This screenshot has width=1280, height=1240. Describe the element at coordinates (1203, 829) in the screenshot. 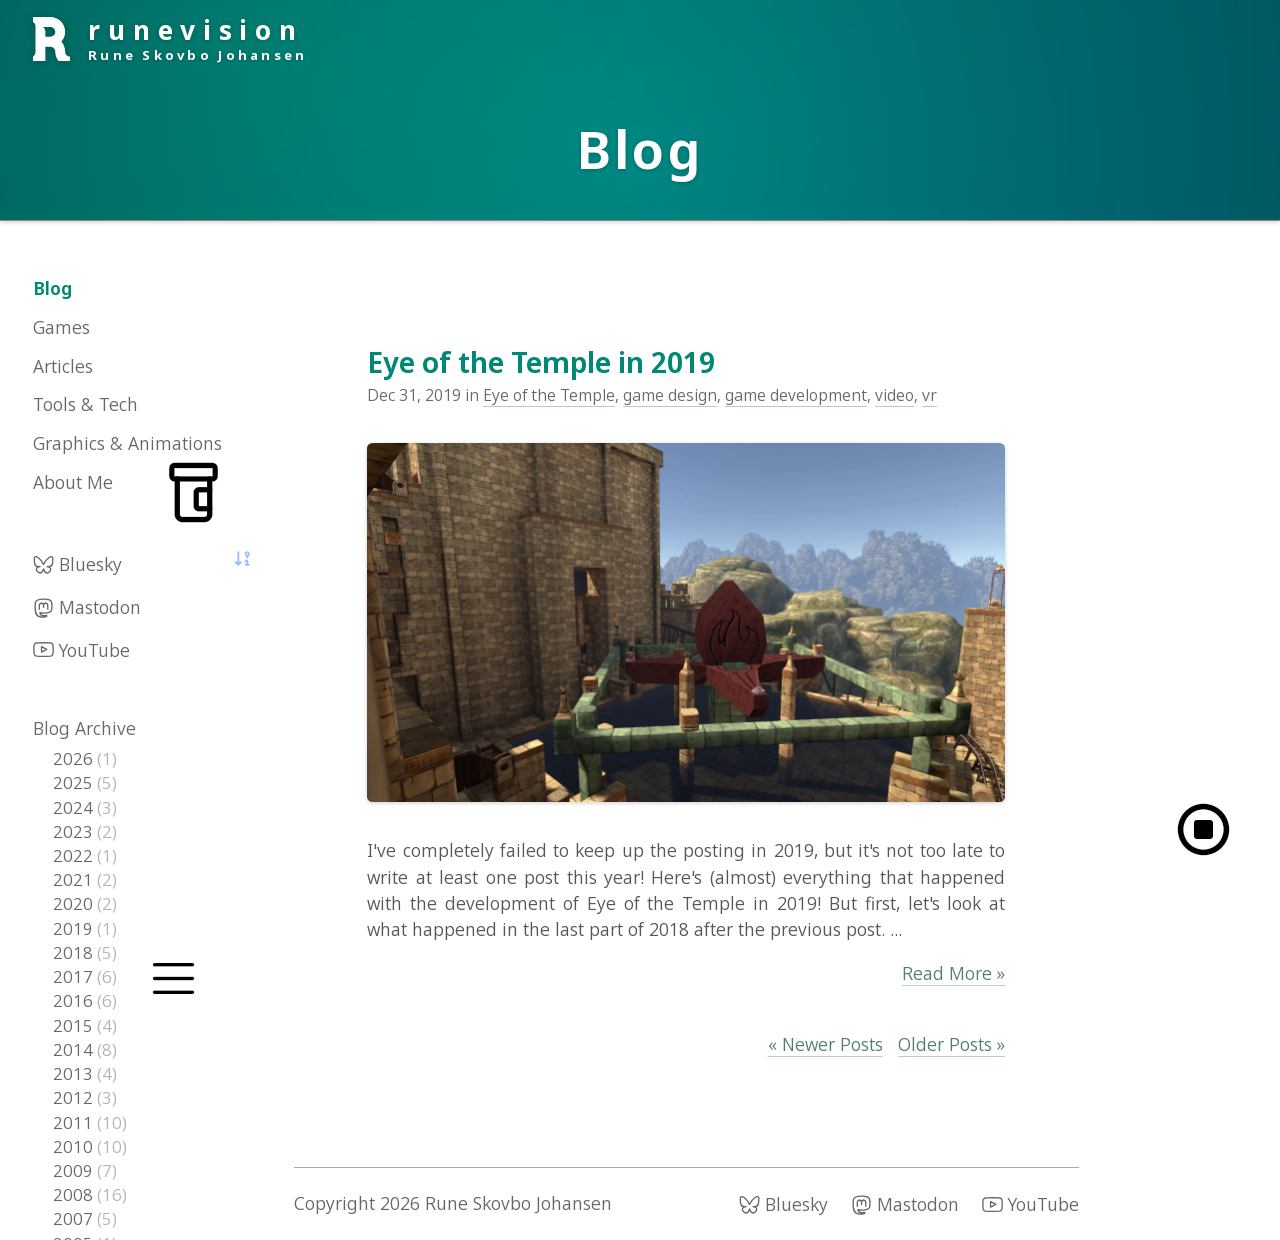

I see `stop media playback` at that location.